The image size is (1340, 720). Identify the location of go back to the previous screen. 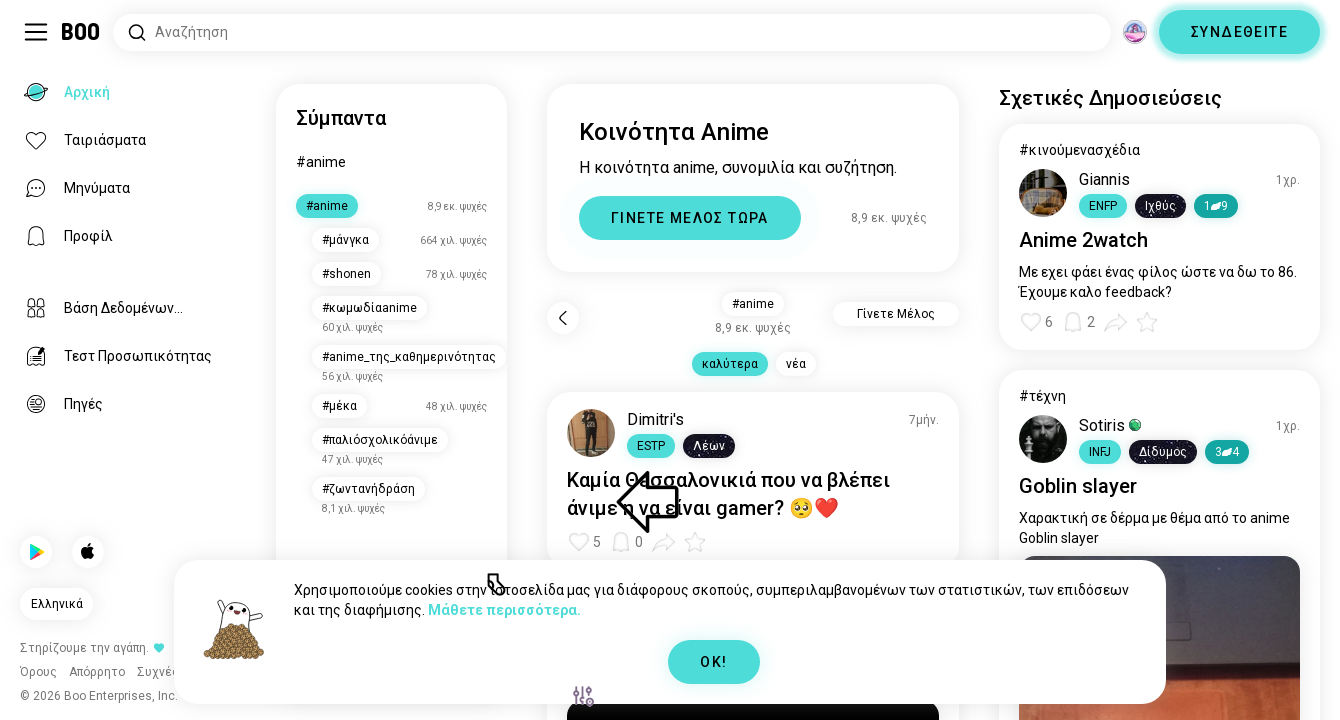
(650, 502).